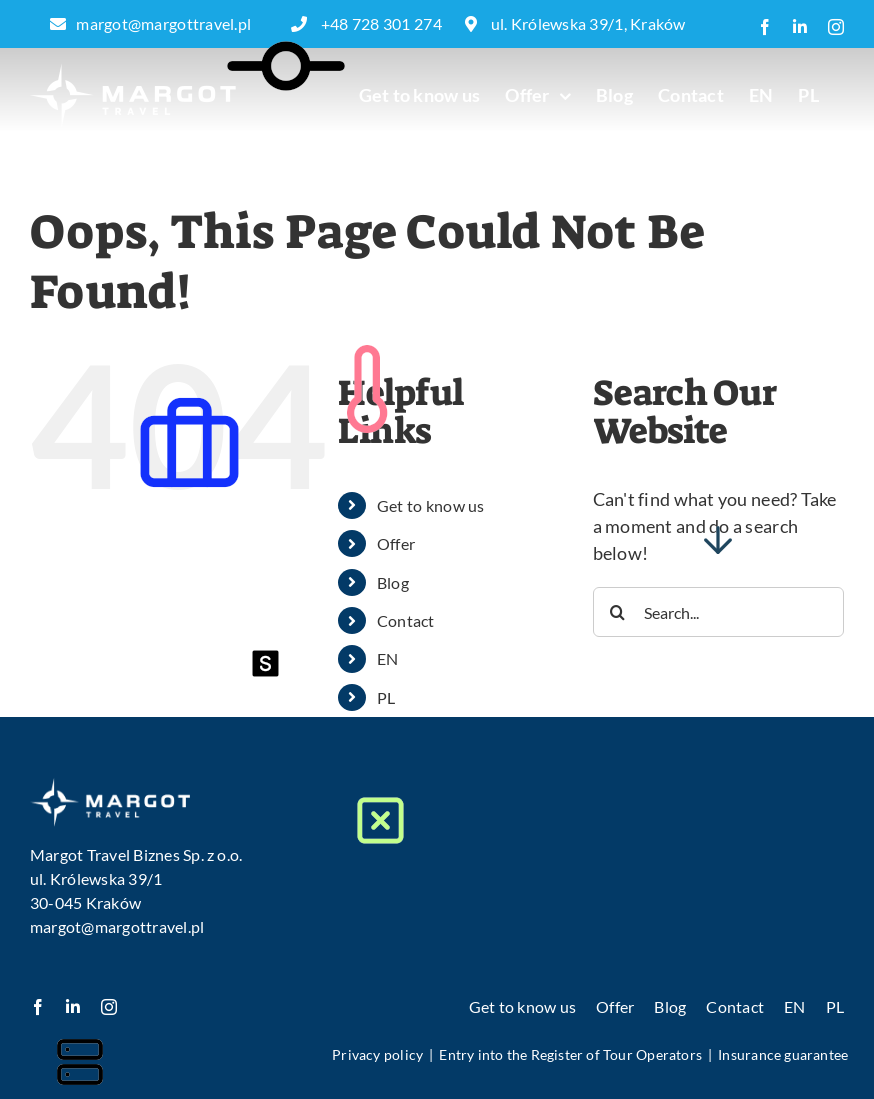 The height and width of the screenshot is (1099, 874). Describe the element at coordinates (265, 663) in the screenshot. I see `stripe payment integration` at that location.